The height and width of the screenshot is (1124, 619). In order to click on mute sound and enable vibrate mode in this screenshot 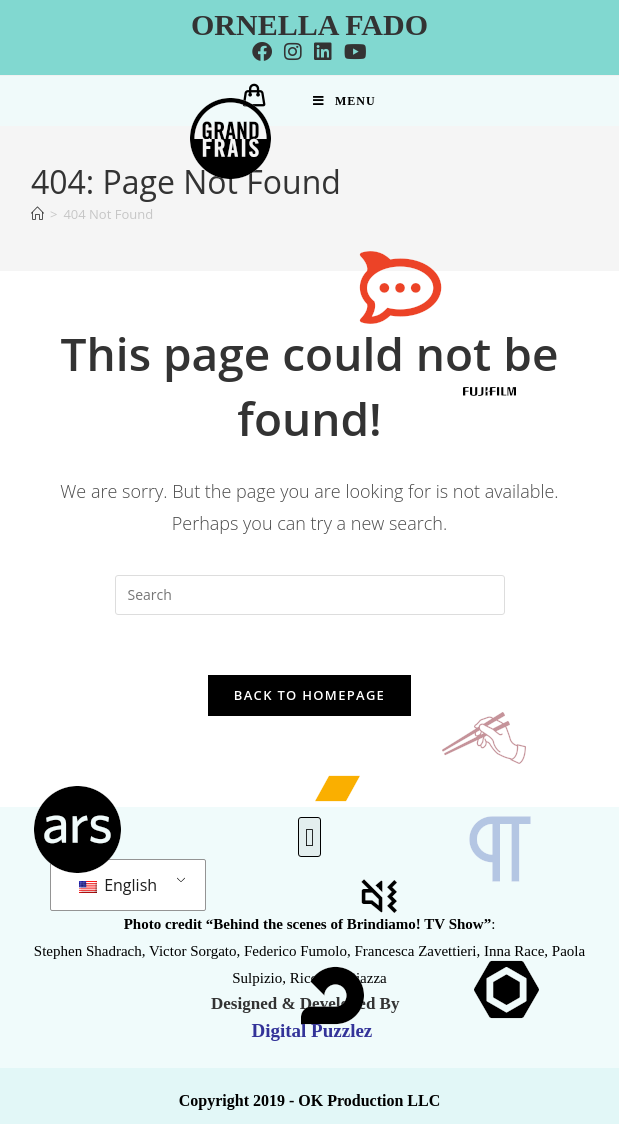, I will do `click(380, 896)`.